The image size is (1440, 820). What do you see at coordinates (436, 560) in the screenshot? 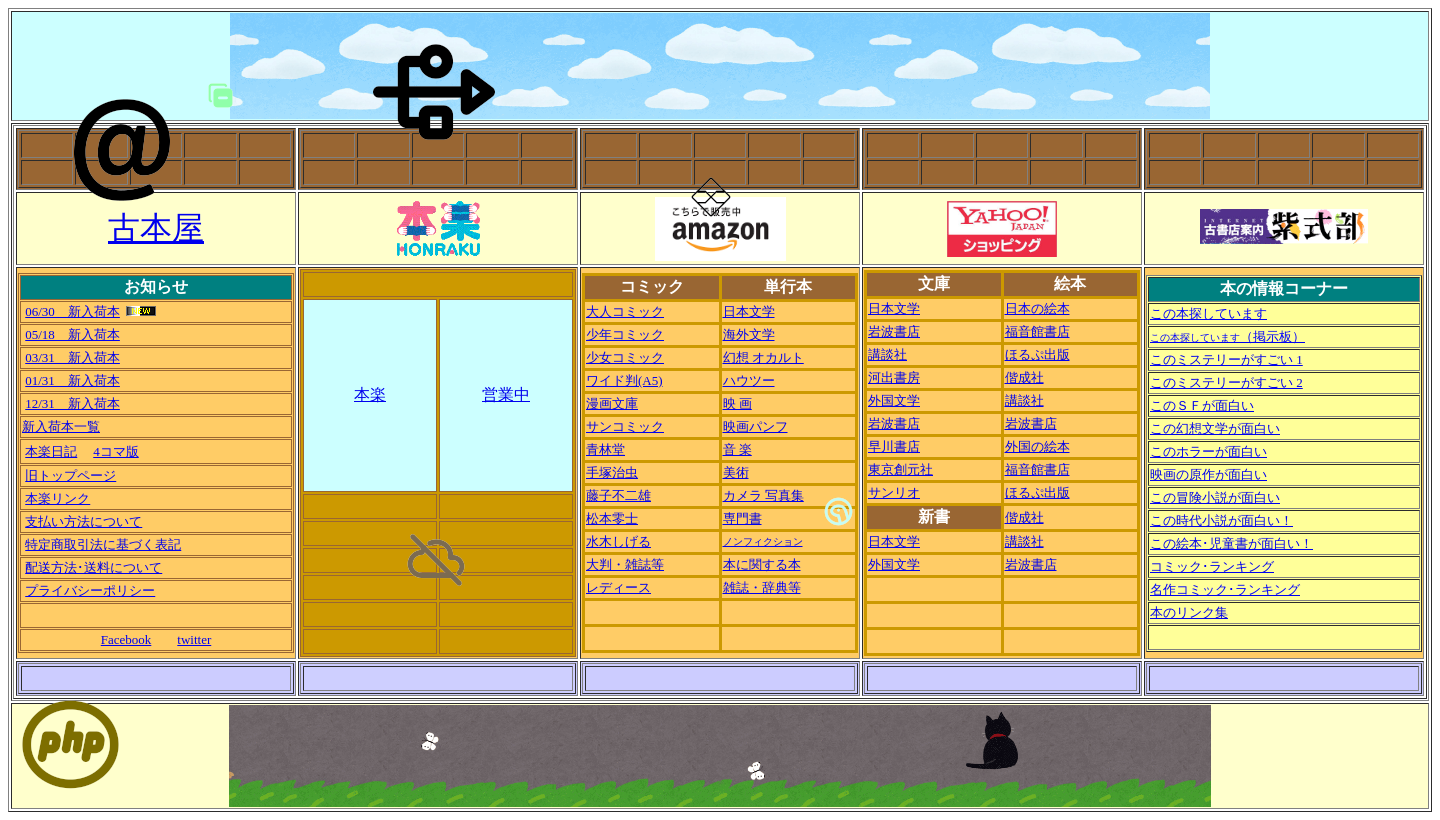
I see `cloud sync or storage is unavailable` at bounding box center [436, 560].